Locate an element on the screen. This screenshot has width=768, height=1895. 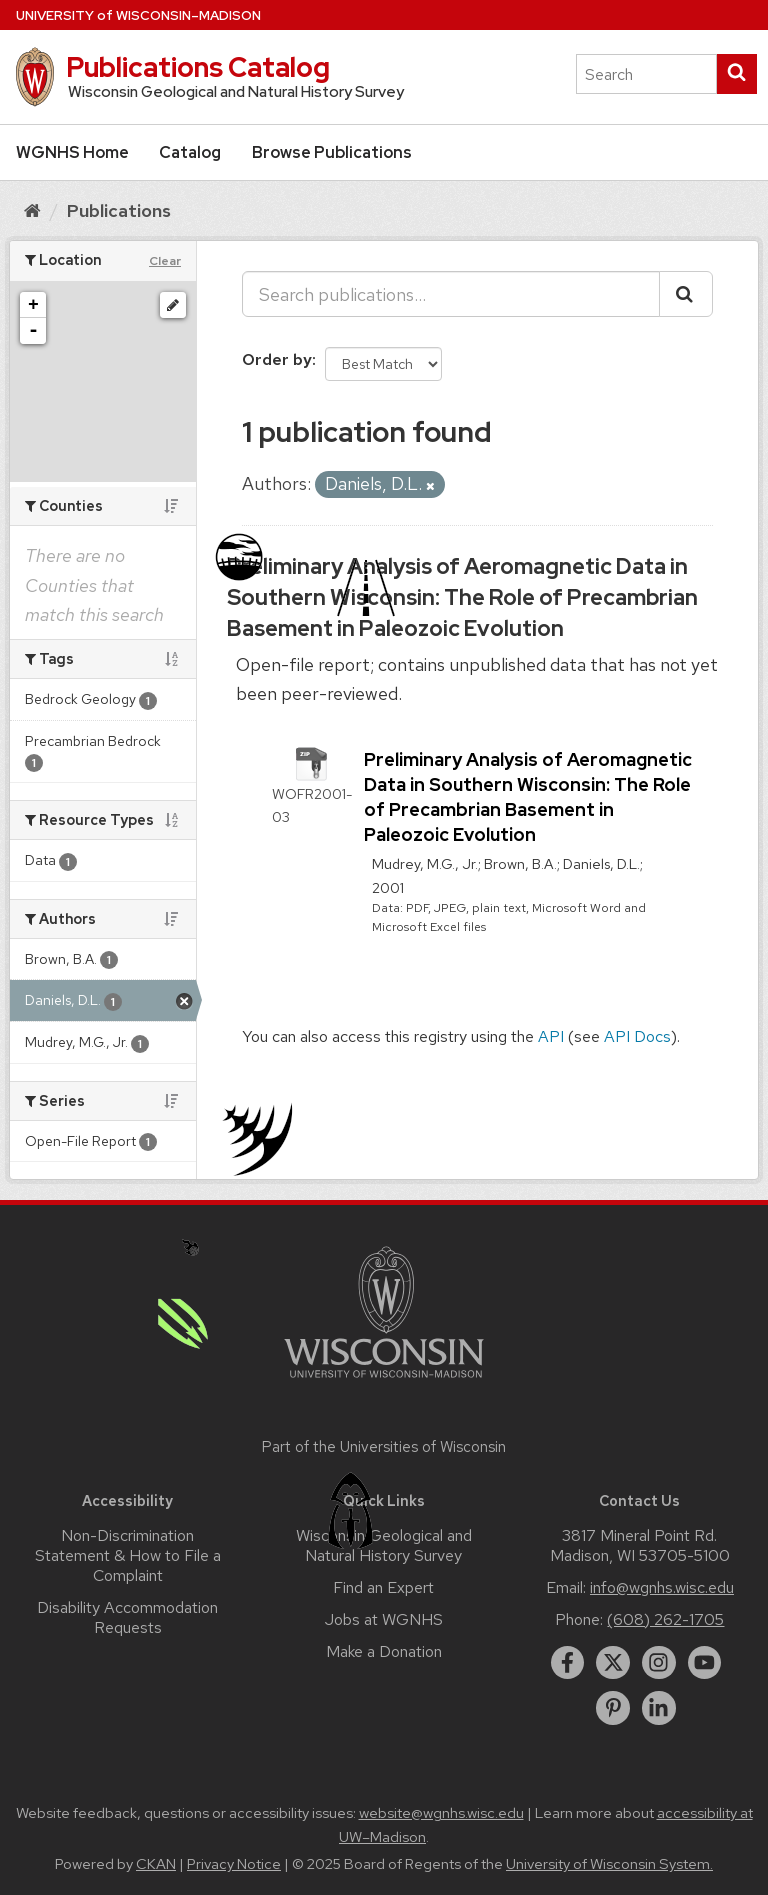
fire-type attack or ability in a game is located at coordinates (190, 1247).